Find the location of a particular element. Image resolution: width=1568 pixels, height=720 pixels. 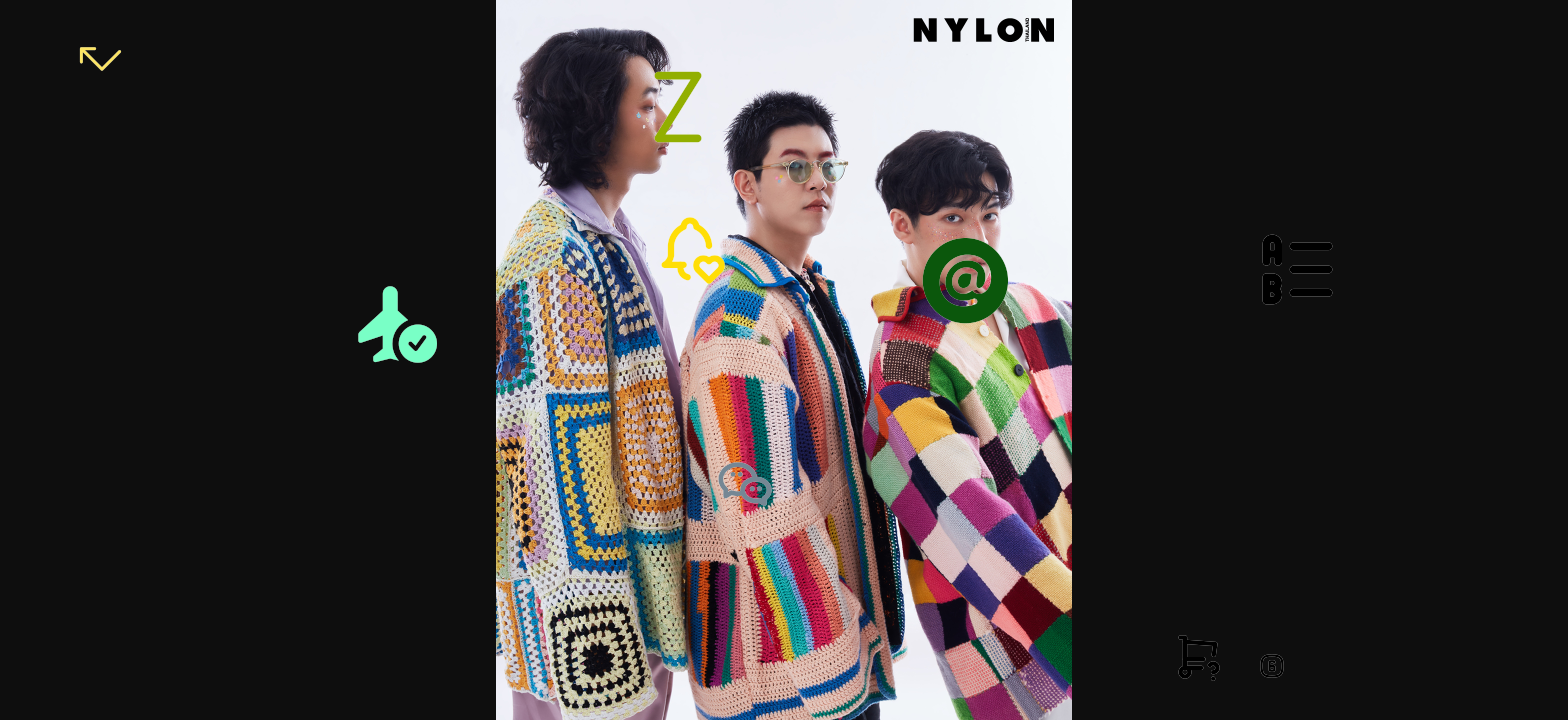

notifications from favorites or loved ones is located at coordinates (690, 249).